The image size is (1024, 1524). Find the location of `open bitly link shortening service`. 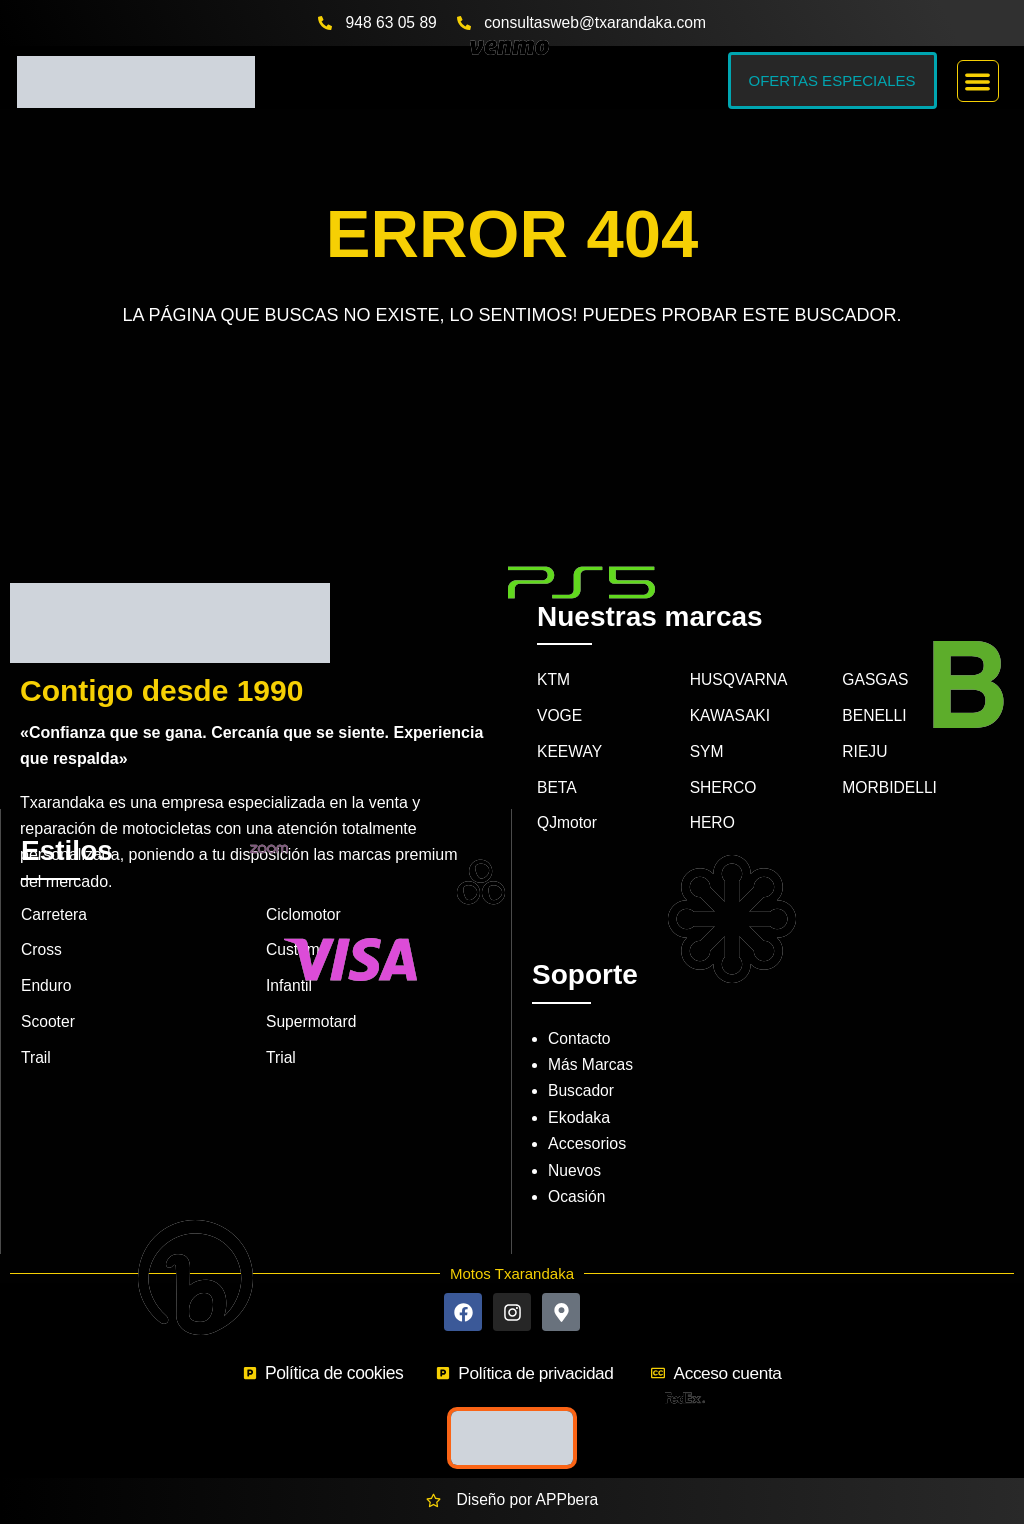

open bitly link shortening service is located at coordinates (195, 1277).